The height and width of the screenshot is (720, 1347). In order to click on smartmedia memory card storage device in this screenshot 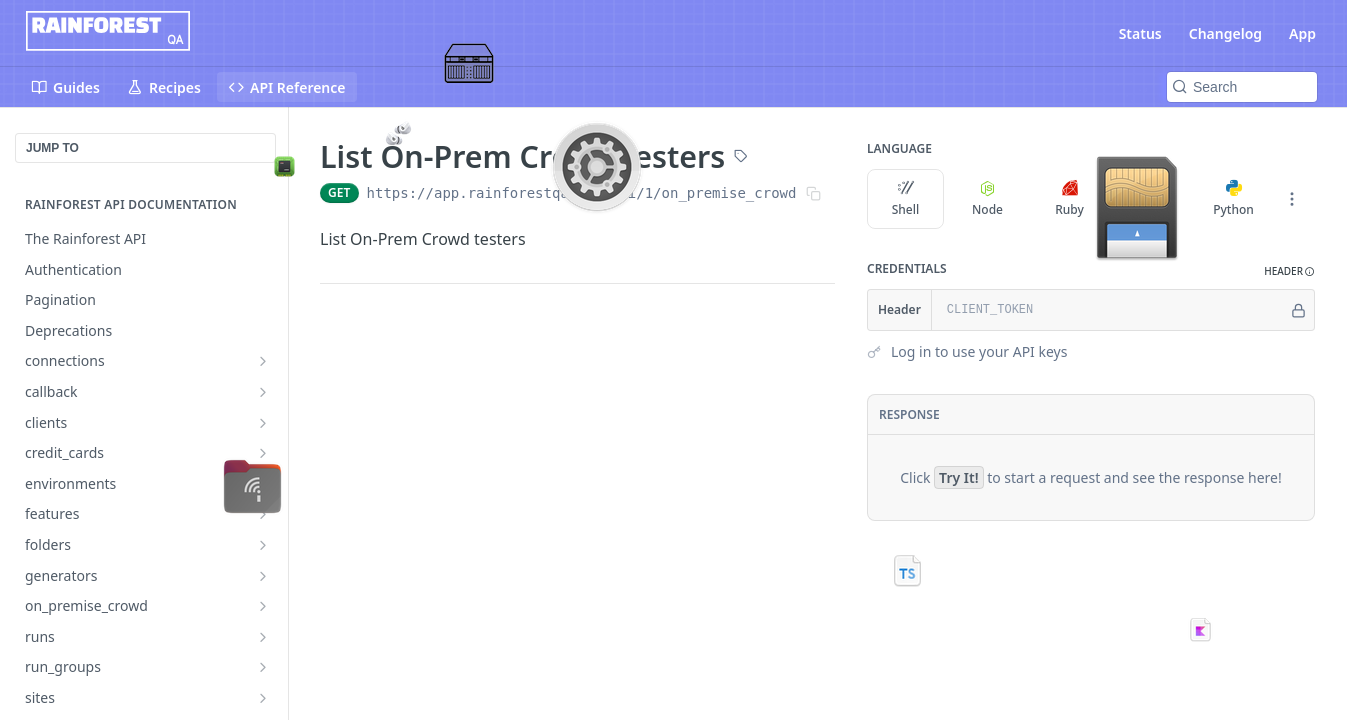, I will do `click(1137, 209)`.